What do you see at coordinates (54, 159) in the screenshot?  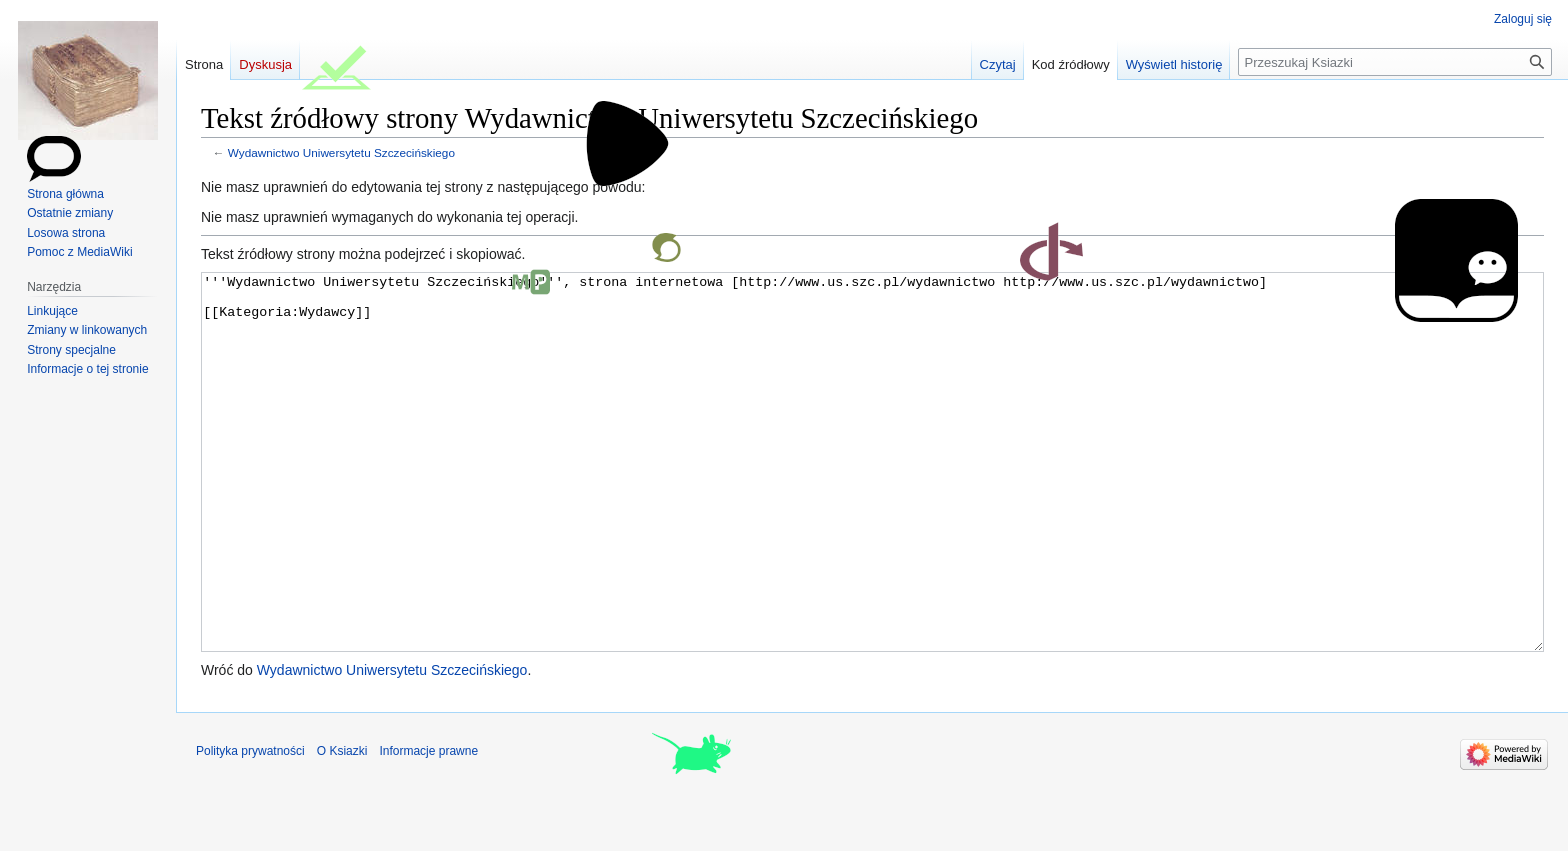 I see `visit The Conversation website` at bounding box center [54, 159].